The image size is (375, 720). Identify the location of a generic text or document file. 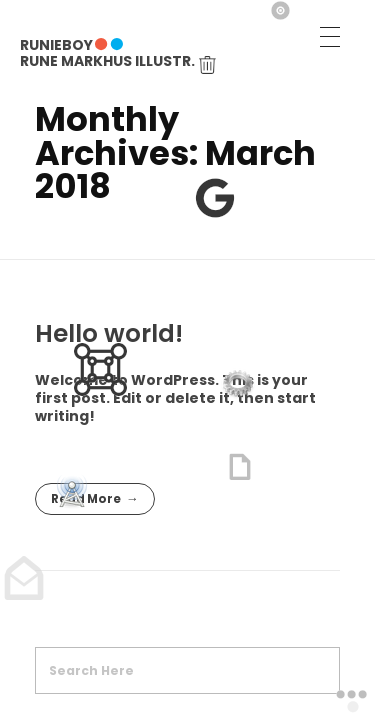
(240, 466).